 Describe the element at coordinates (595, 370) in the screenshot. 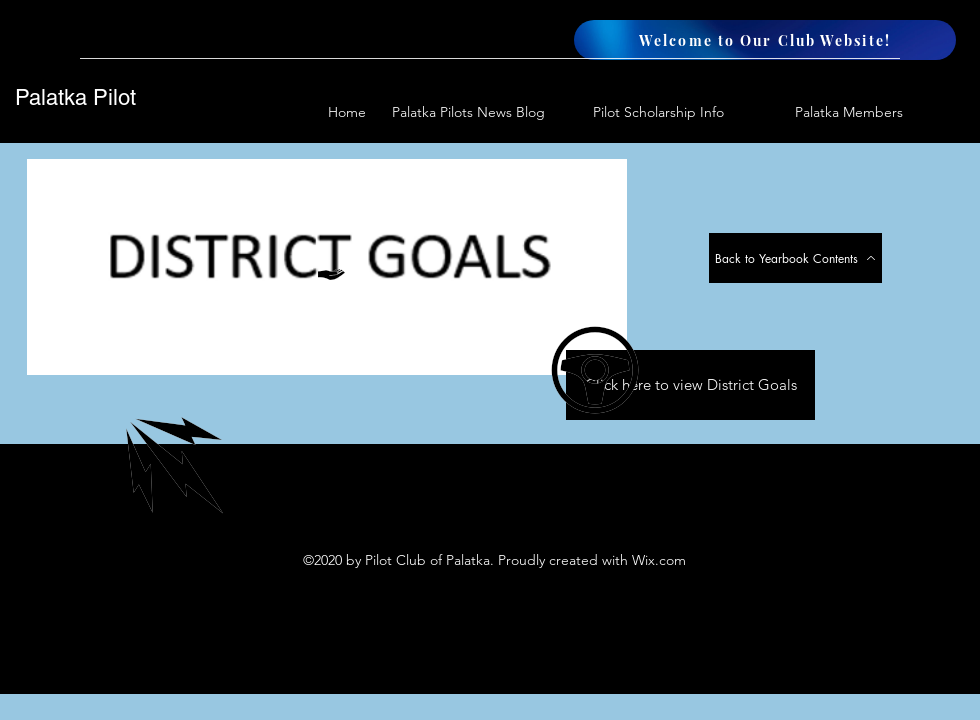

I see `access driving or vehicle controls` at that location.